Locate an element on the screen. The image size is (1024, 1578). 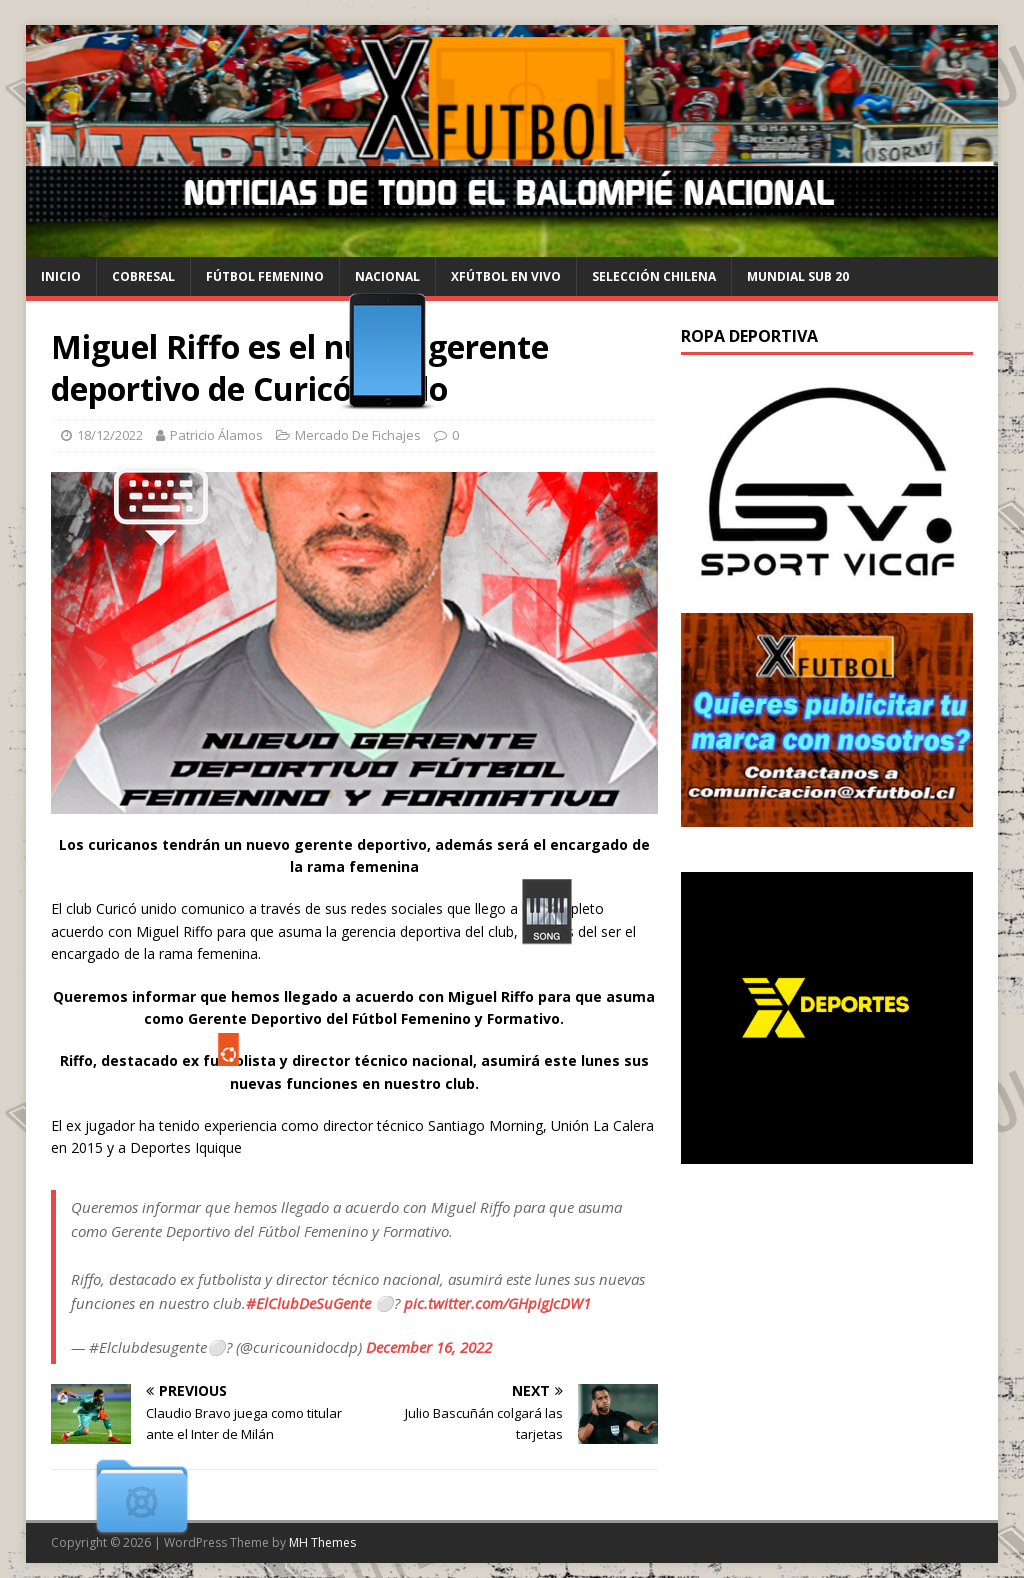
iPad mini device with cellular connectivity is located at coordinates (387, 340).